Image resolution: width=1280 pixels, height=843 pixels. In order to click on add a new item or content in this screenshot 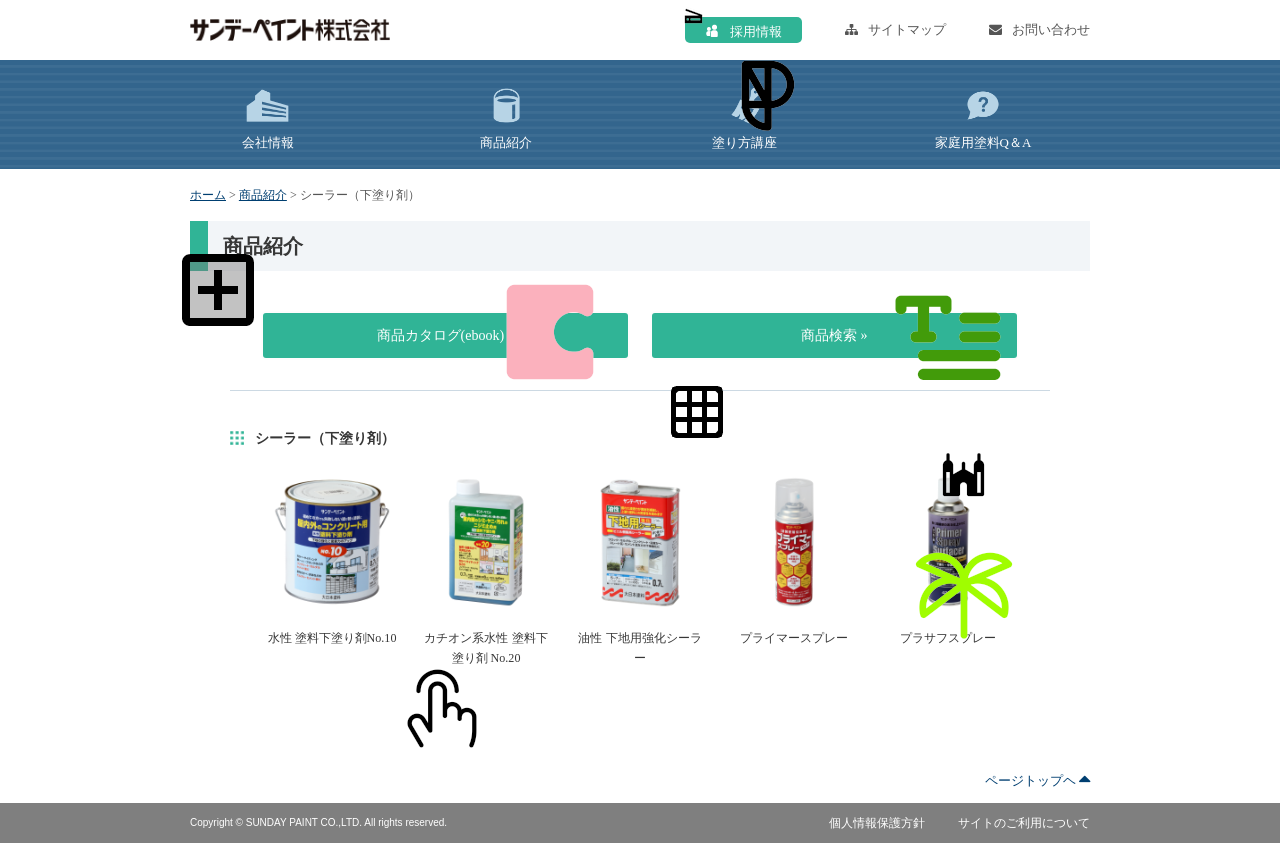, I will do `click(218, 290)`.